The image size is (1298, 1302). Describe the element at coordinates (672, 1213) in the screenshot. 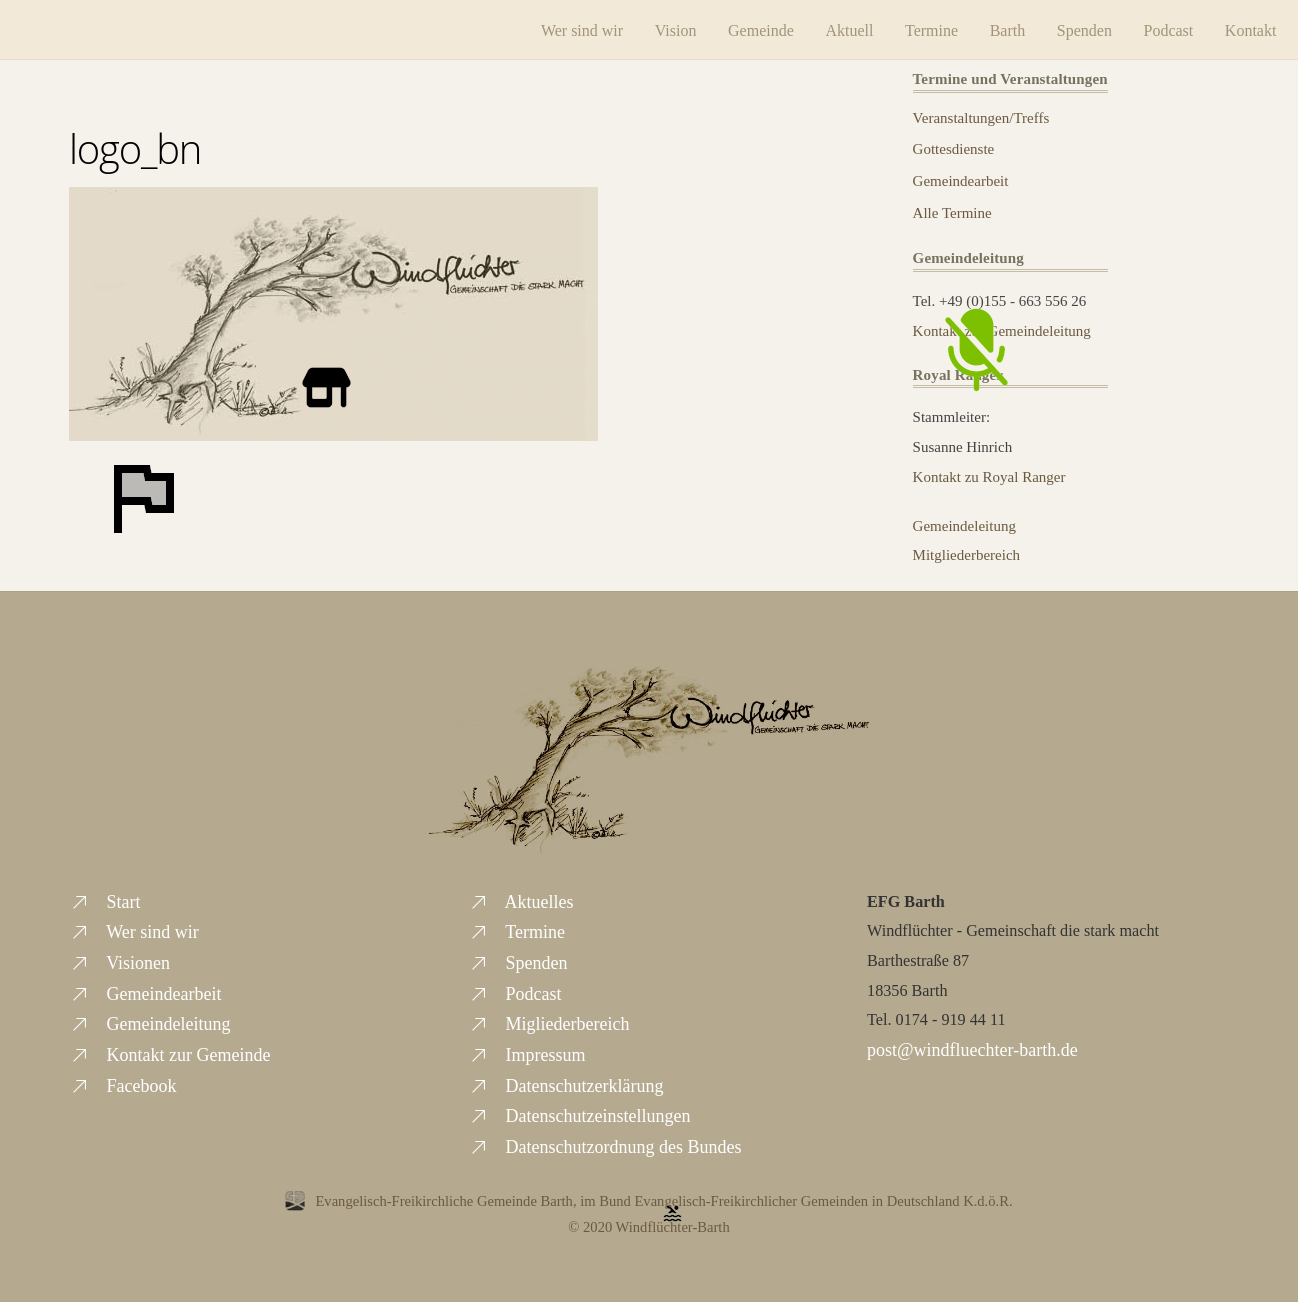

I see `indicates swimming pool amenity available` at that location.